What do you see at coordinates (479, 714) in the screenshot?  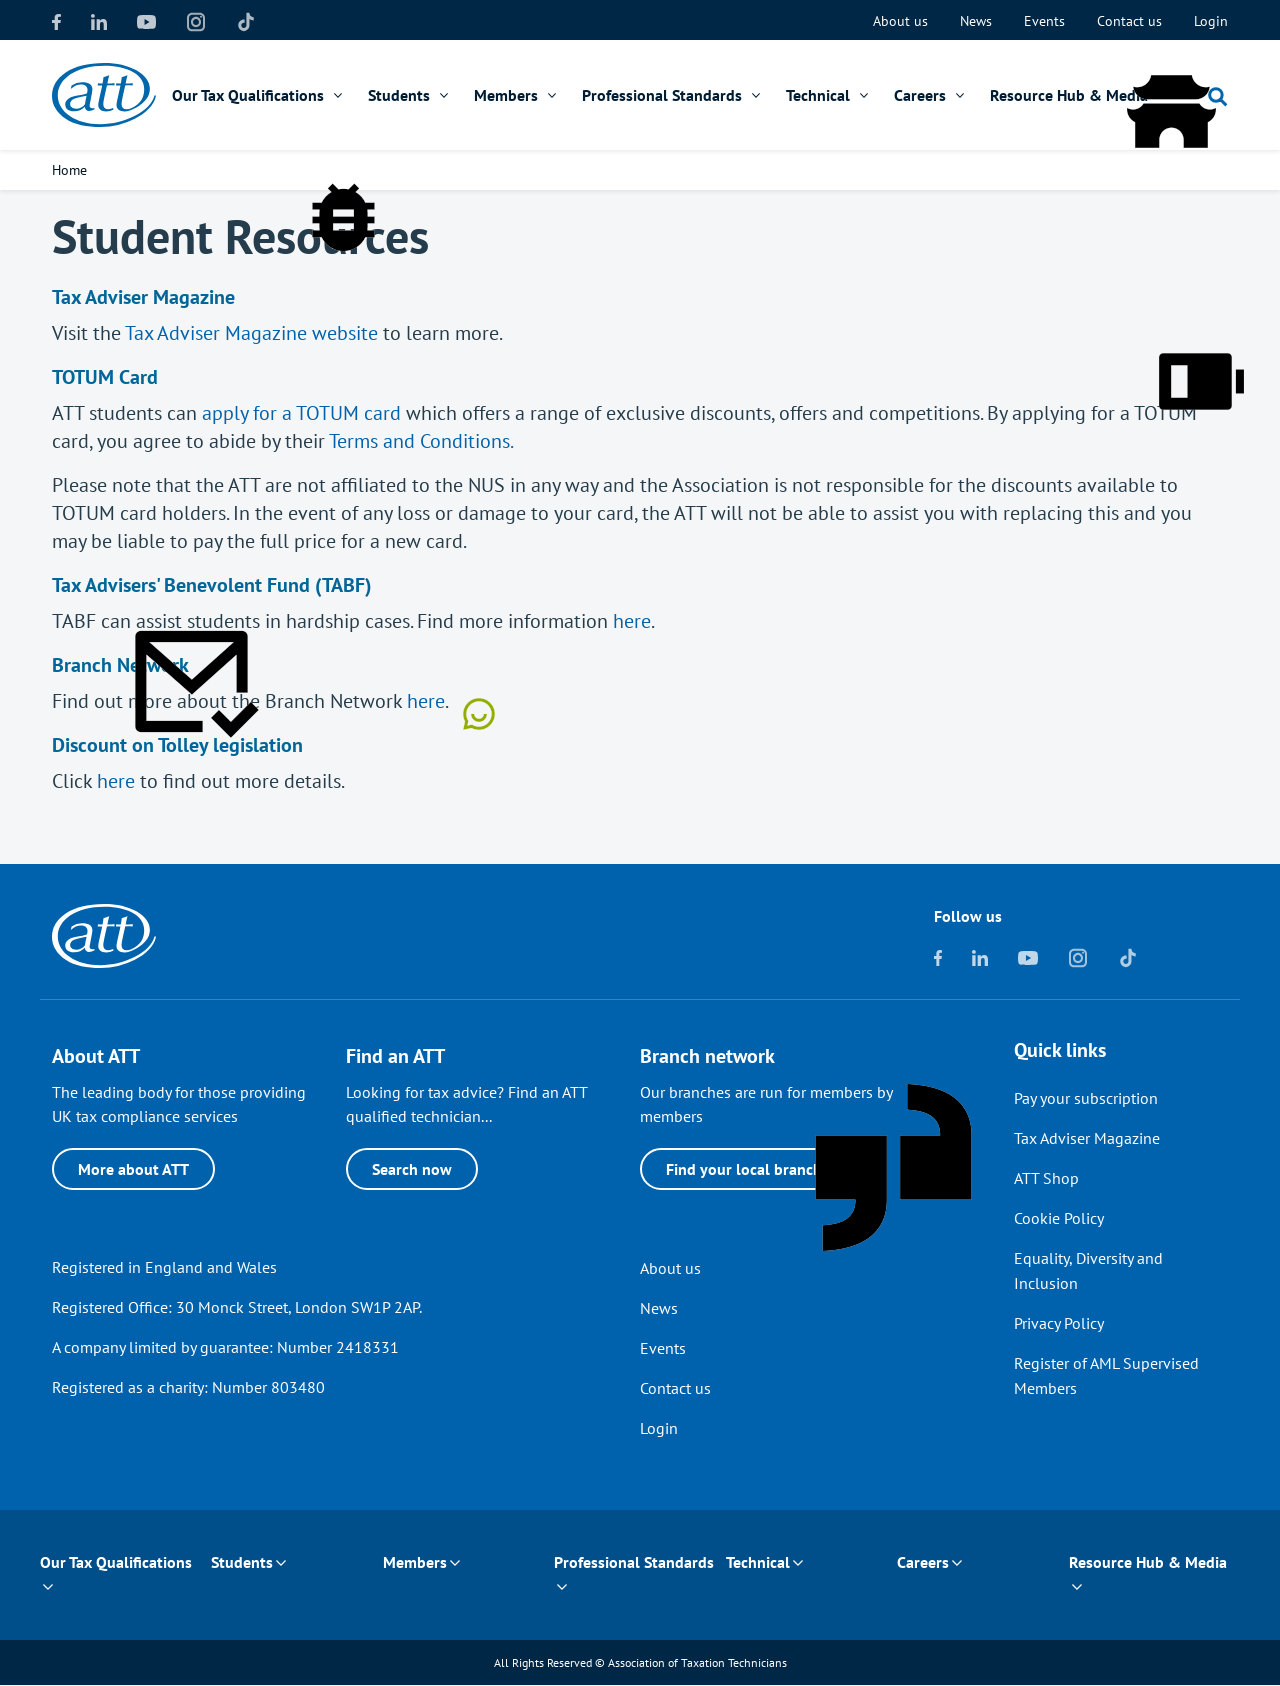 I see `open chat or messaging feature` at bounding box center [479, 714].